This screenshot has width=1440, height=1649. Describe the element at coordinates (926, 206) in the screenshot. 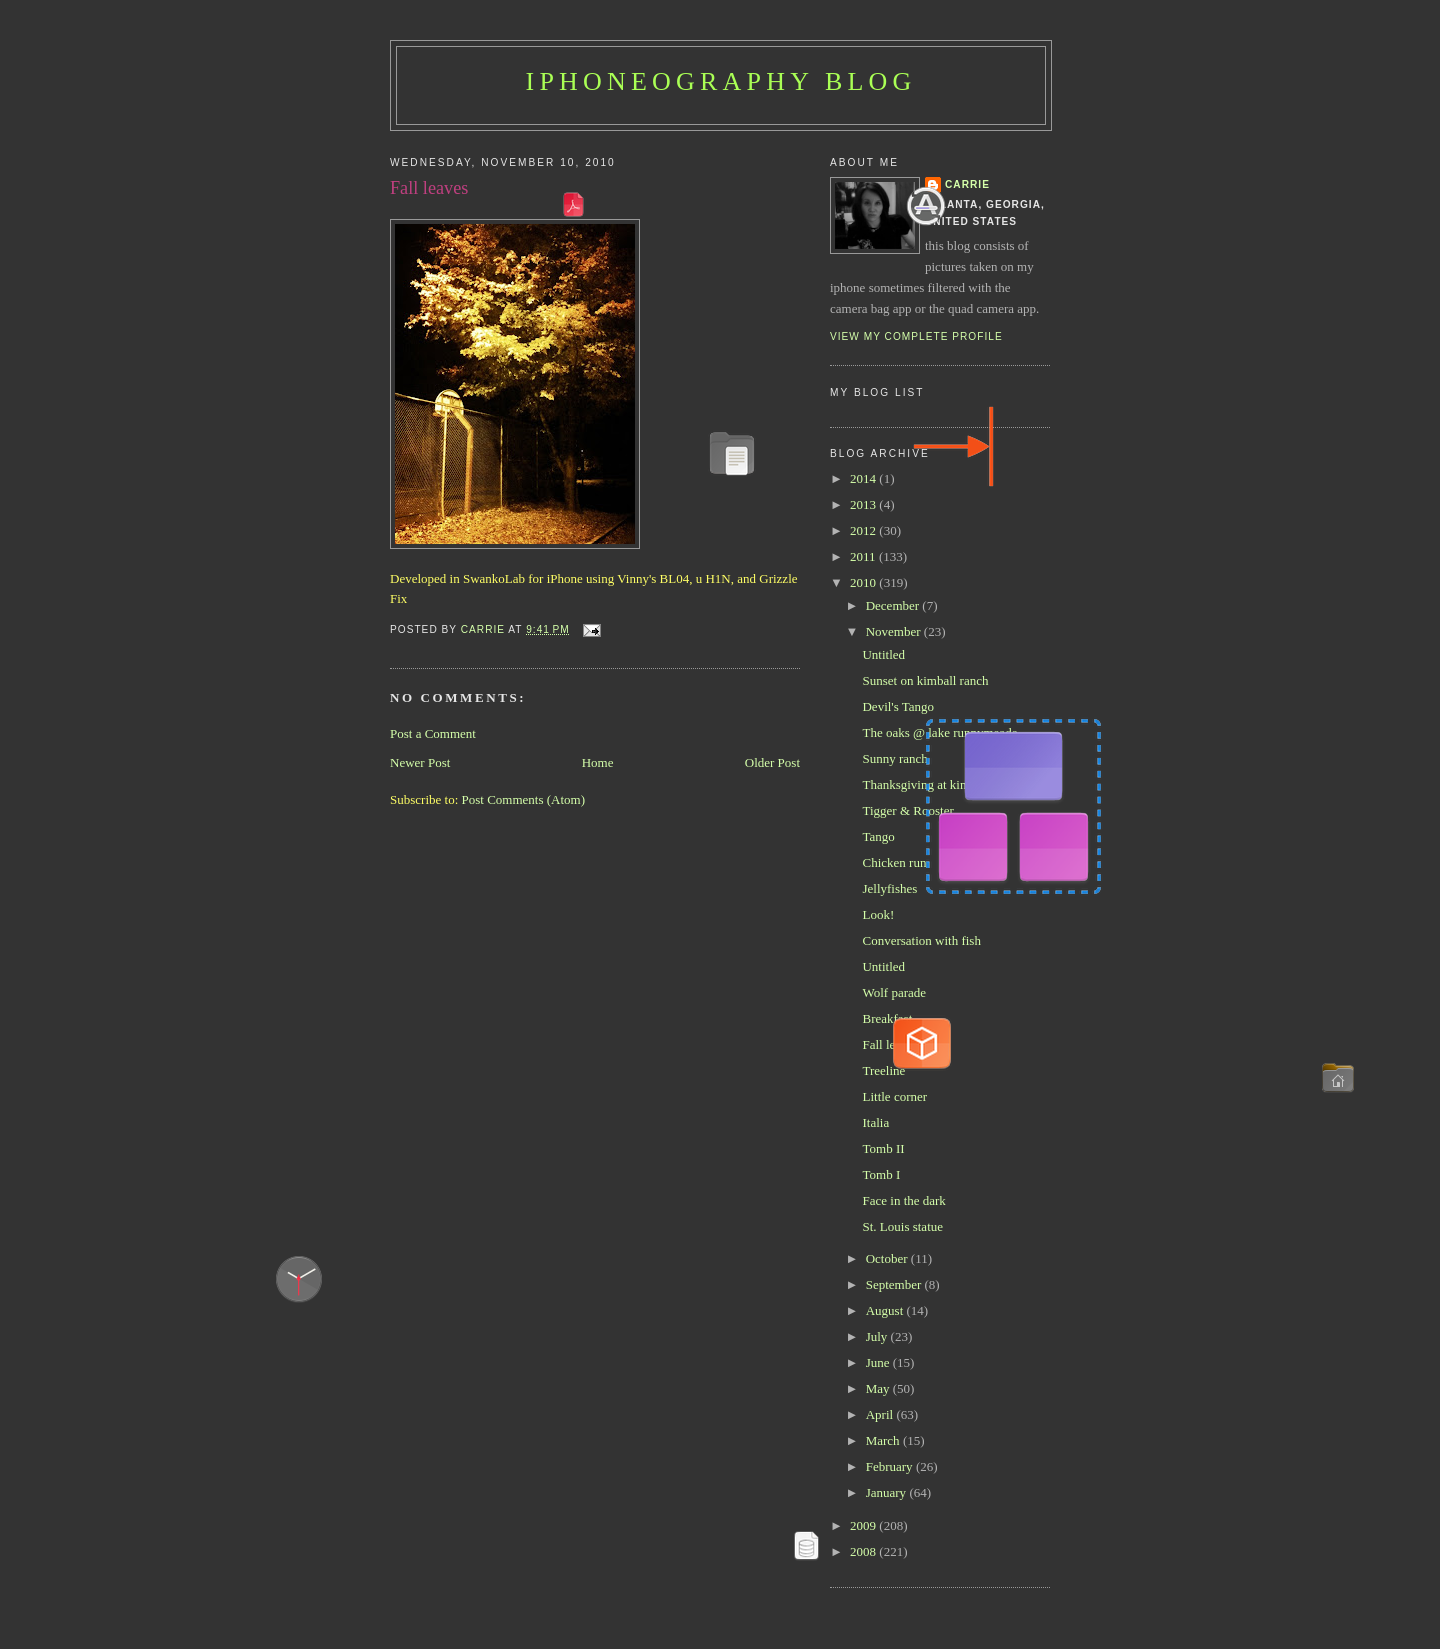

I see `open the software updater application` at that location.